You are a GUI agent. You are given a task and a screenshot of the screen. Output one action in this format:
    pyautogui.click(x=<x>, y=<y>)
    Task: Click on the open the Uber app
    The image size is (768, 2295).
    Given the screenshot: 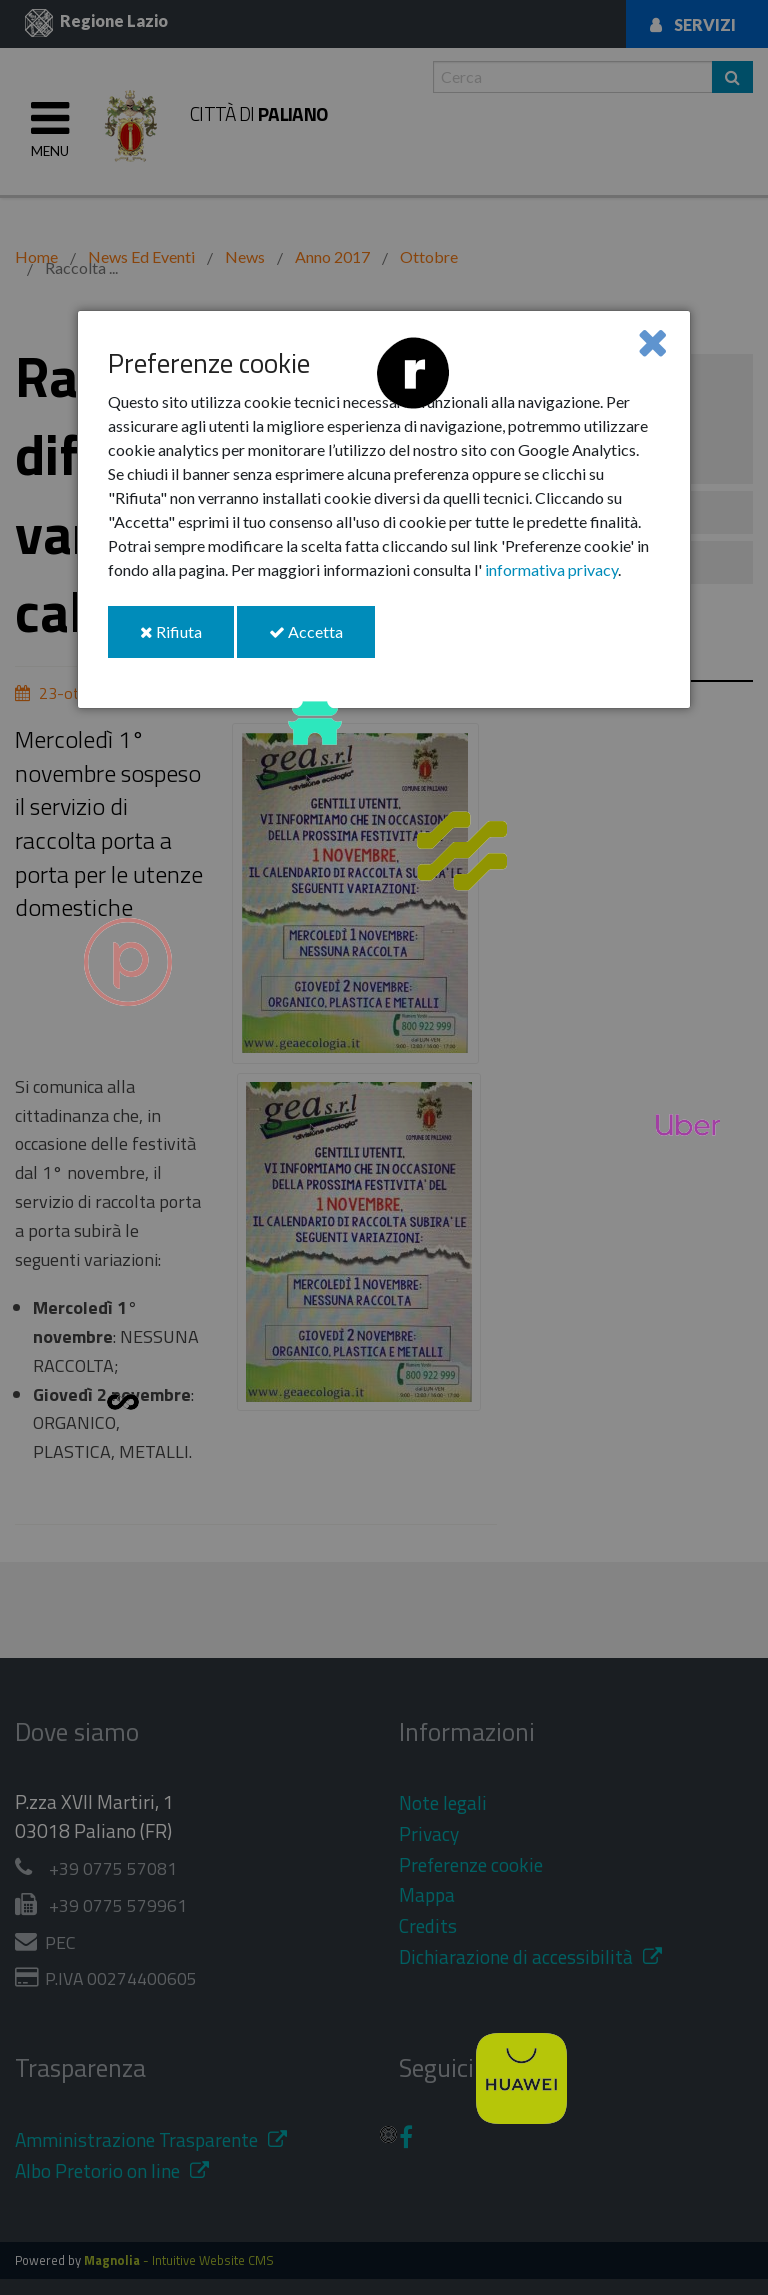 What is the action you would take?
    pyautogui.click(x=688, y=1125)
    